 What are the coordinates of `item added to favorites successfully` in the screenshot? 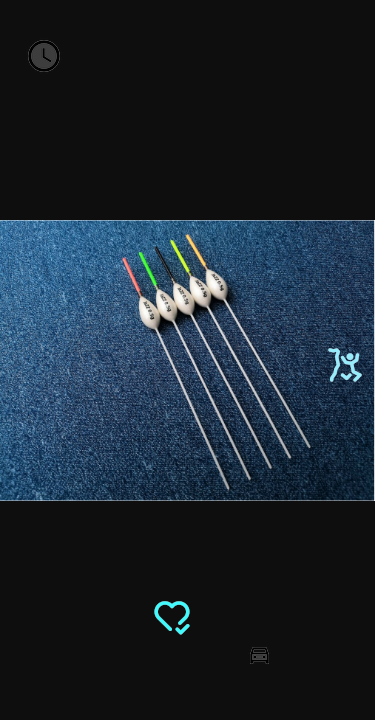 It's located at (172, 617).